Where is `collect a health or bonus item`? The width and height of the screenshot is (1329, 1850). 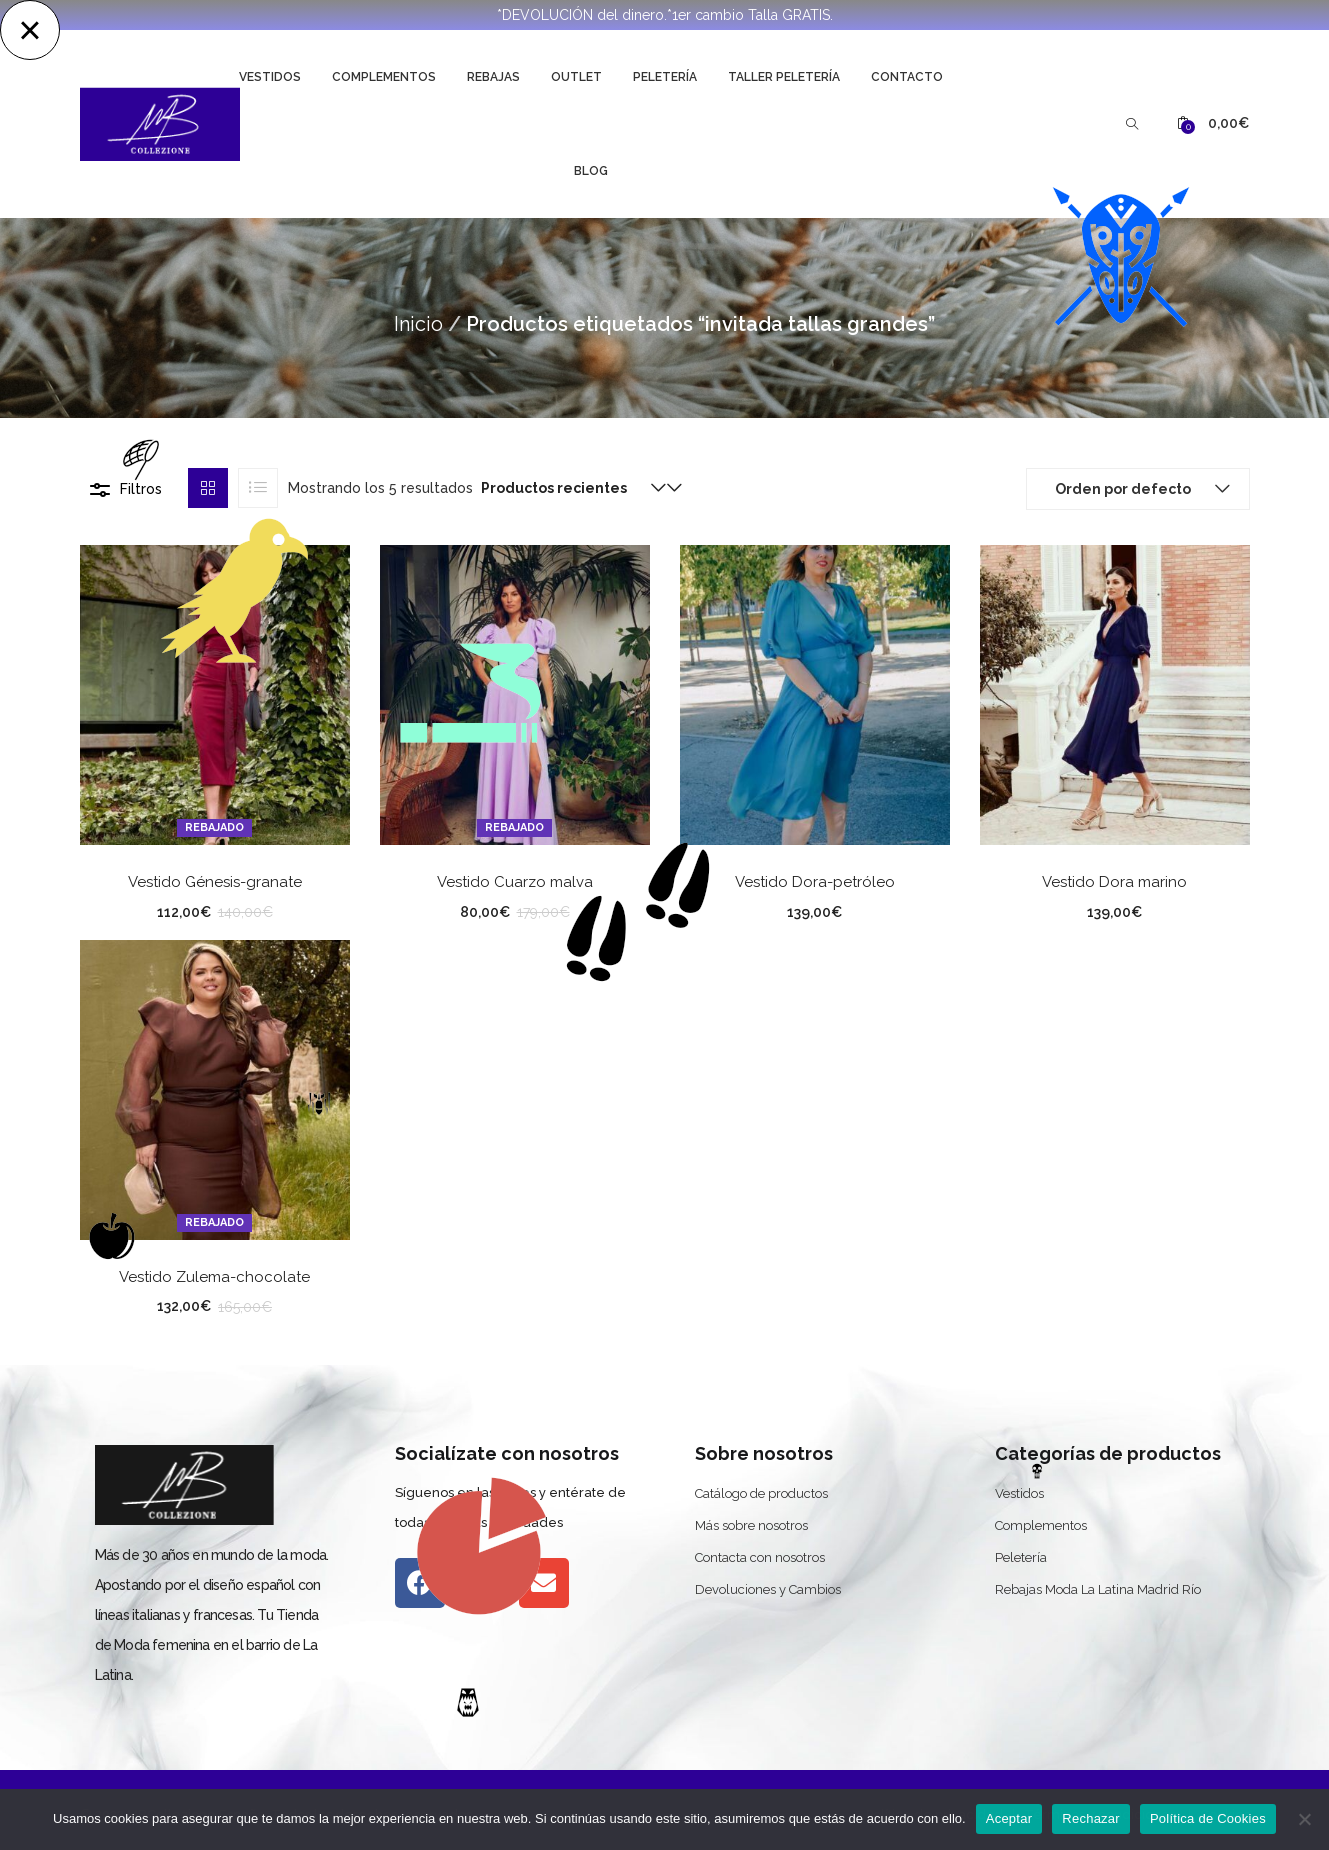 collect a health or bonus item is located at coordinates (112, 1236).